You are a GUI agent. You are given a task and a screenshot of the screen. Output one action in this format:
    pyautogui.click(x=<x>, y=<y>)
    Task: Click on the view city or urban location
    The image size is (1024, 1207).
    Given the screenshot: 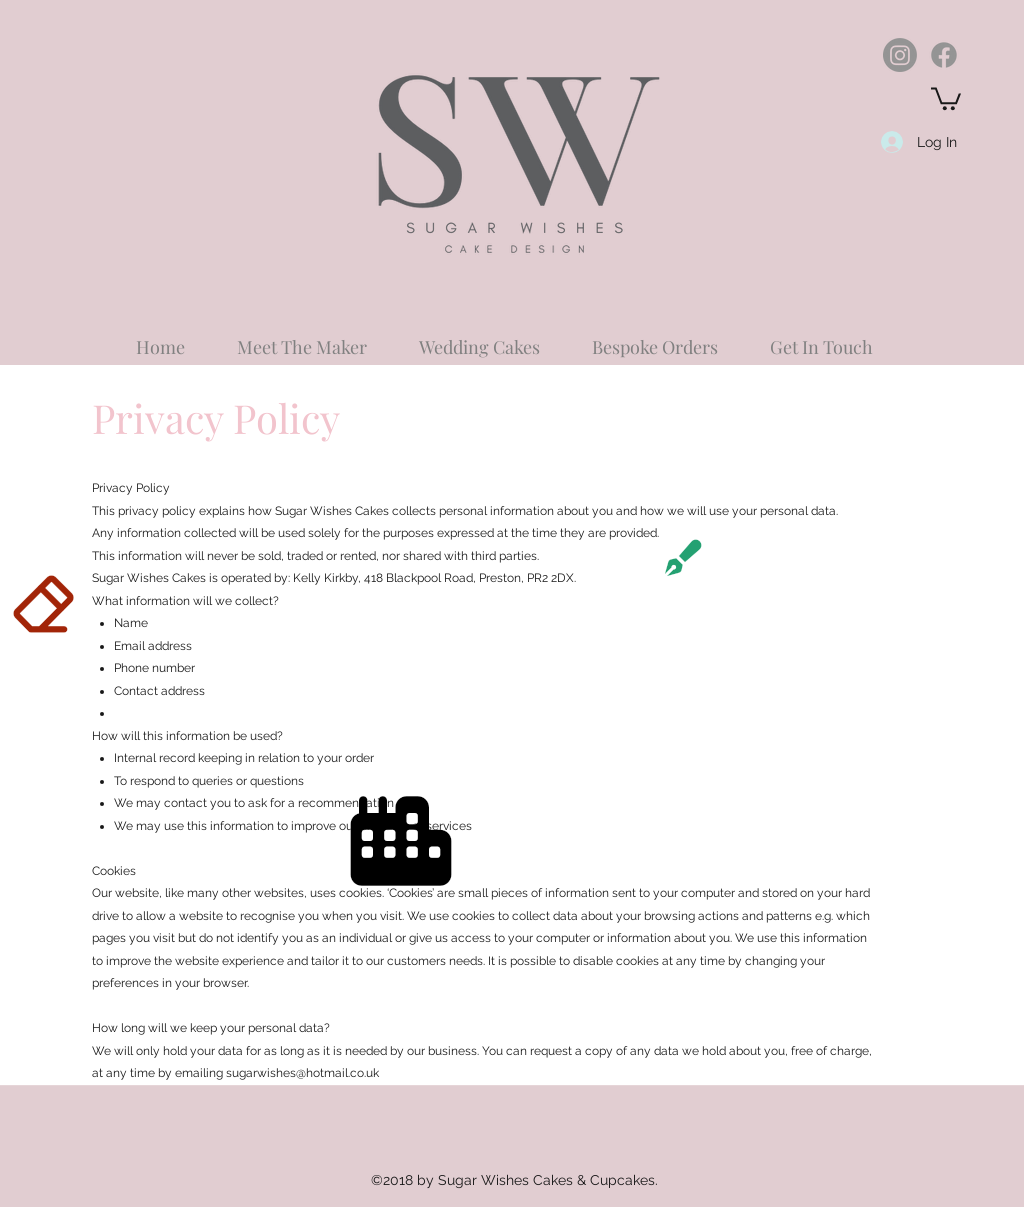 What is the action you would take?
    pyautogui.click(x=401, y=841)
    